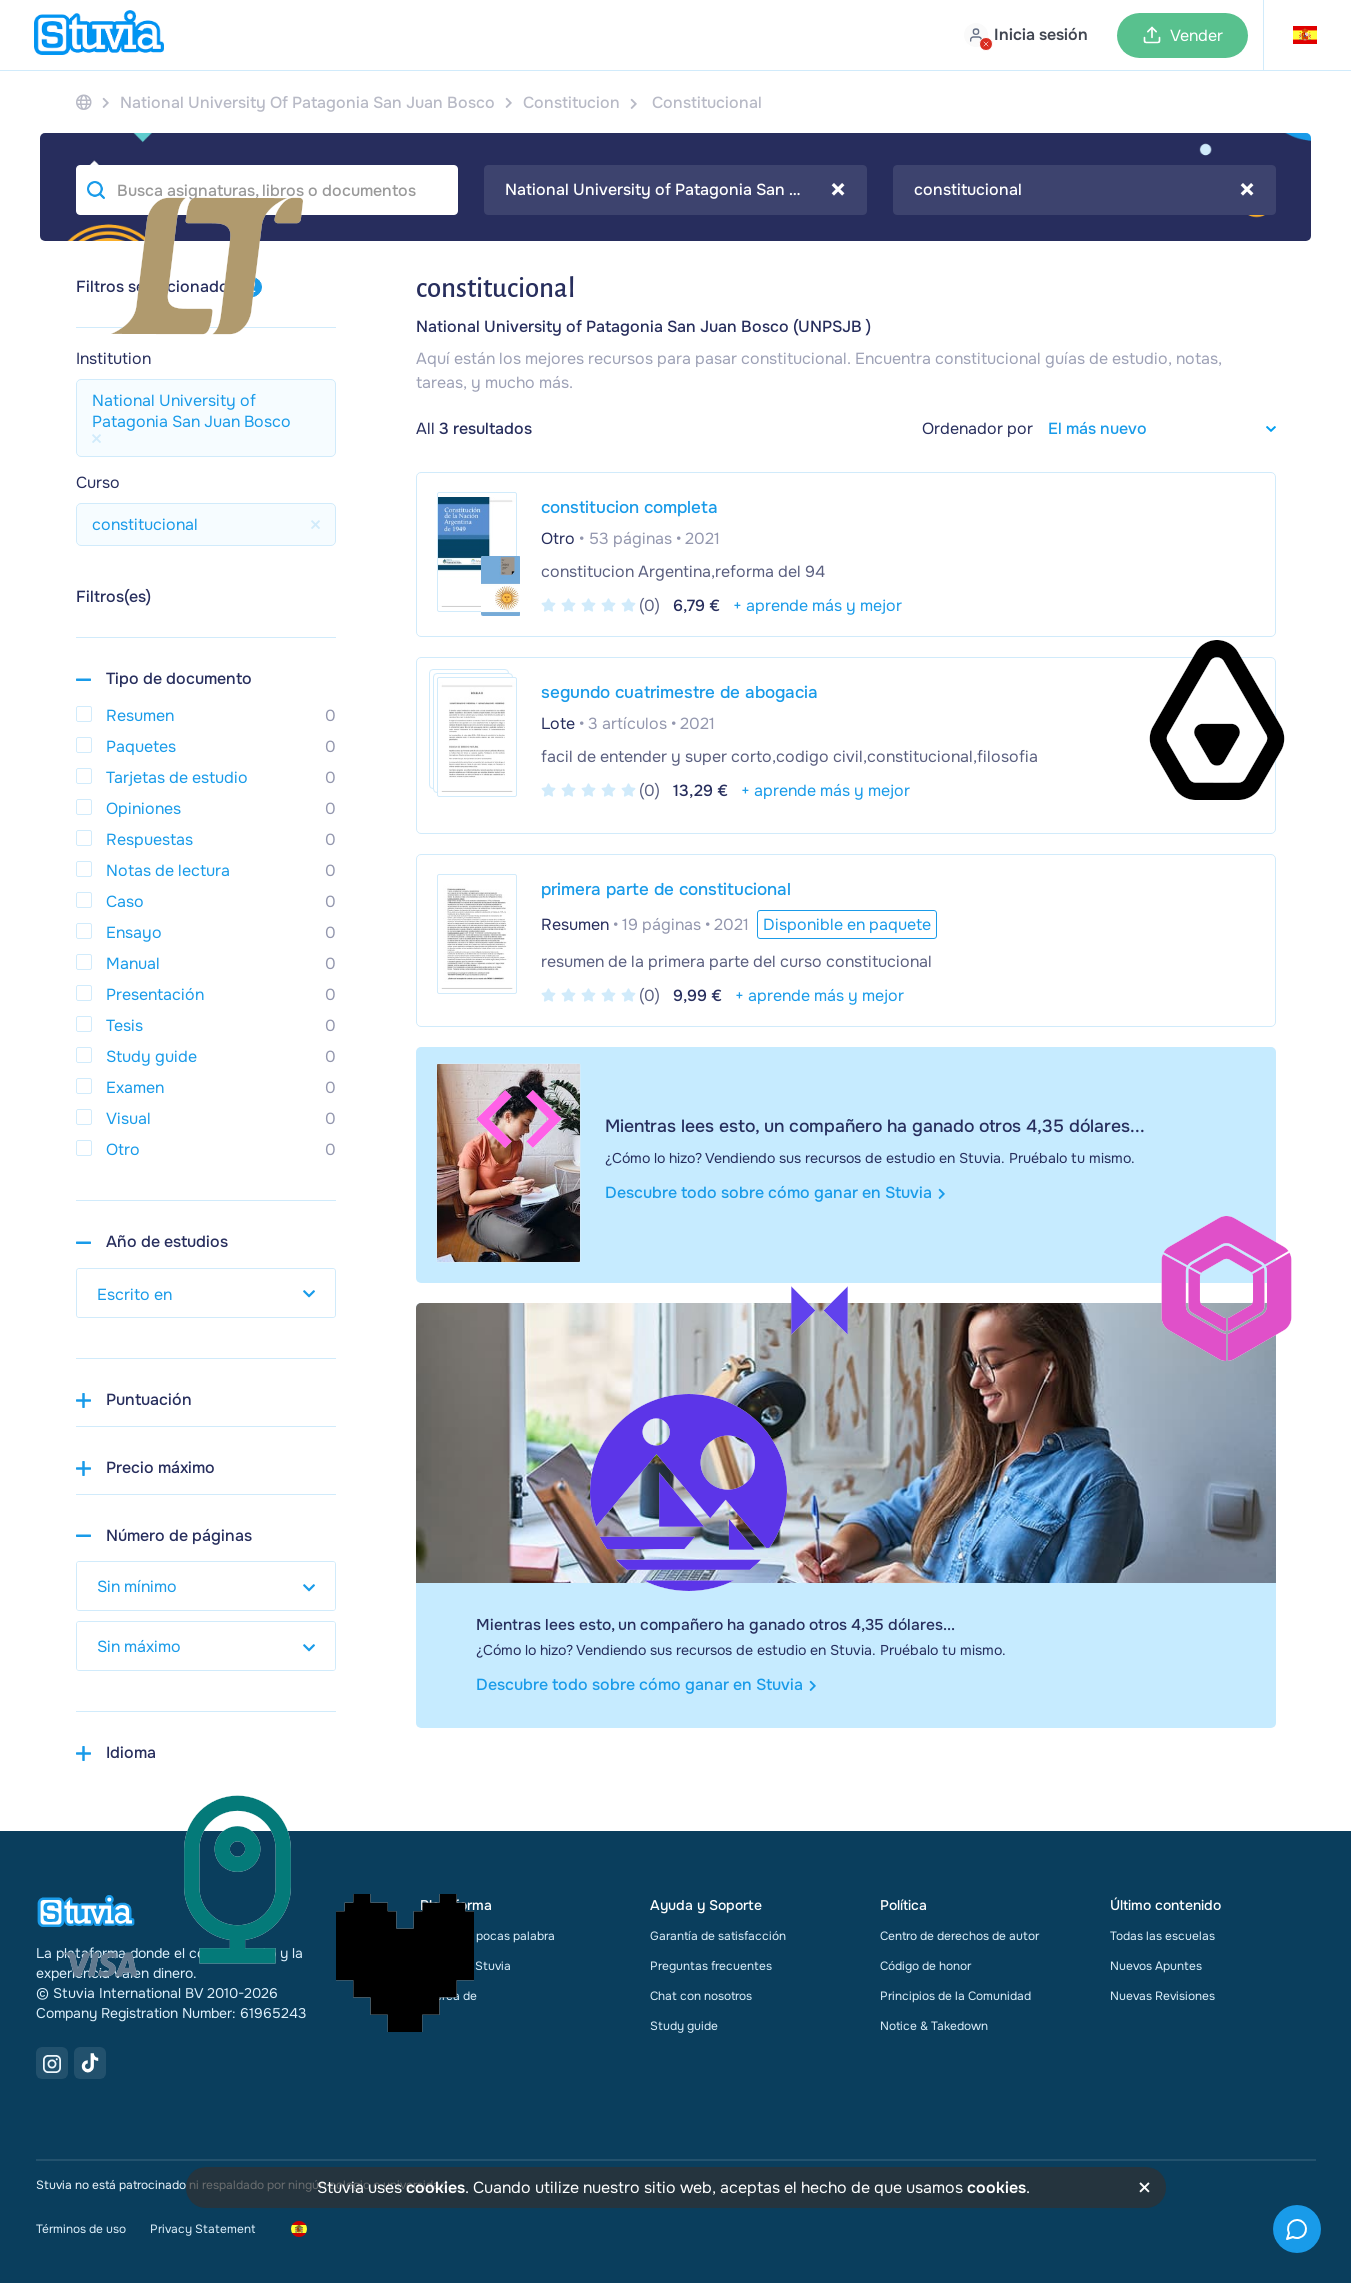  Describe the element at coordinates (1226, 1288) in the screenshot. I see `indicates the app uses Jetpack Compose` at that location.